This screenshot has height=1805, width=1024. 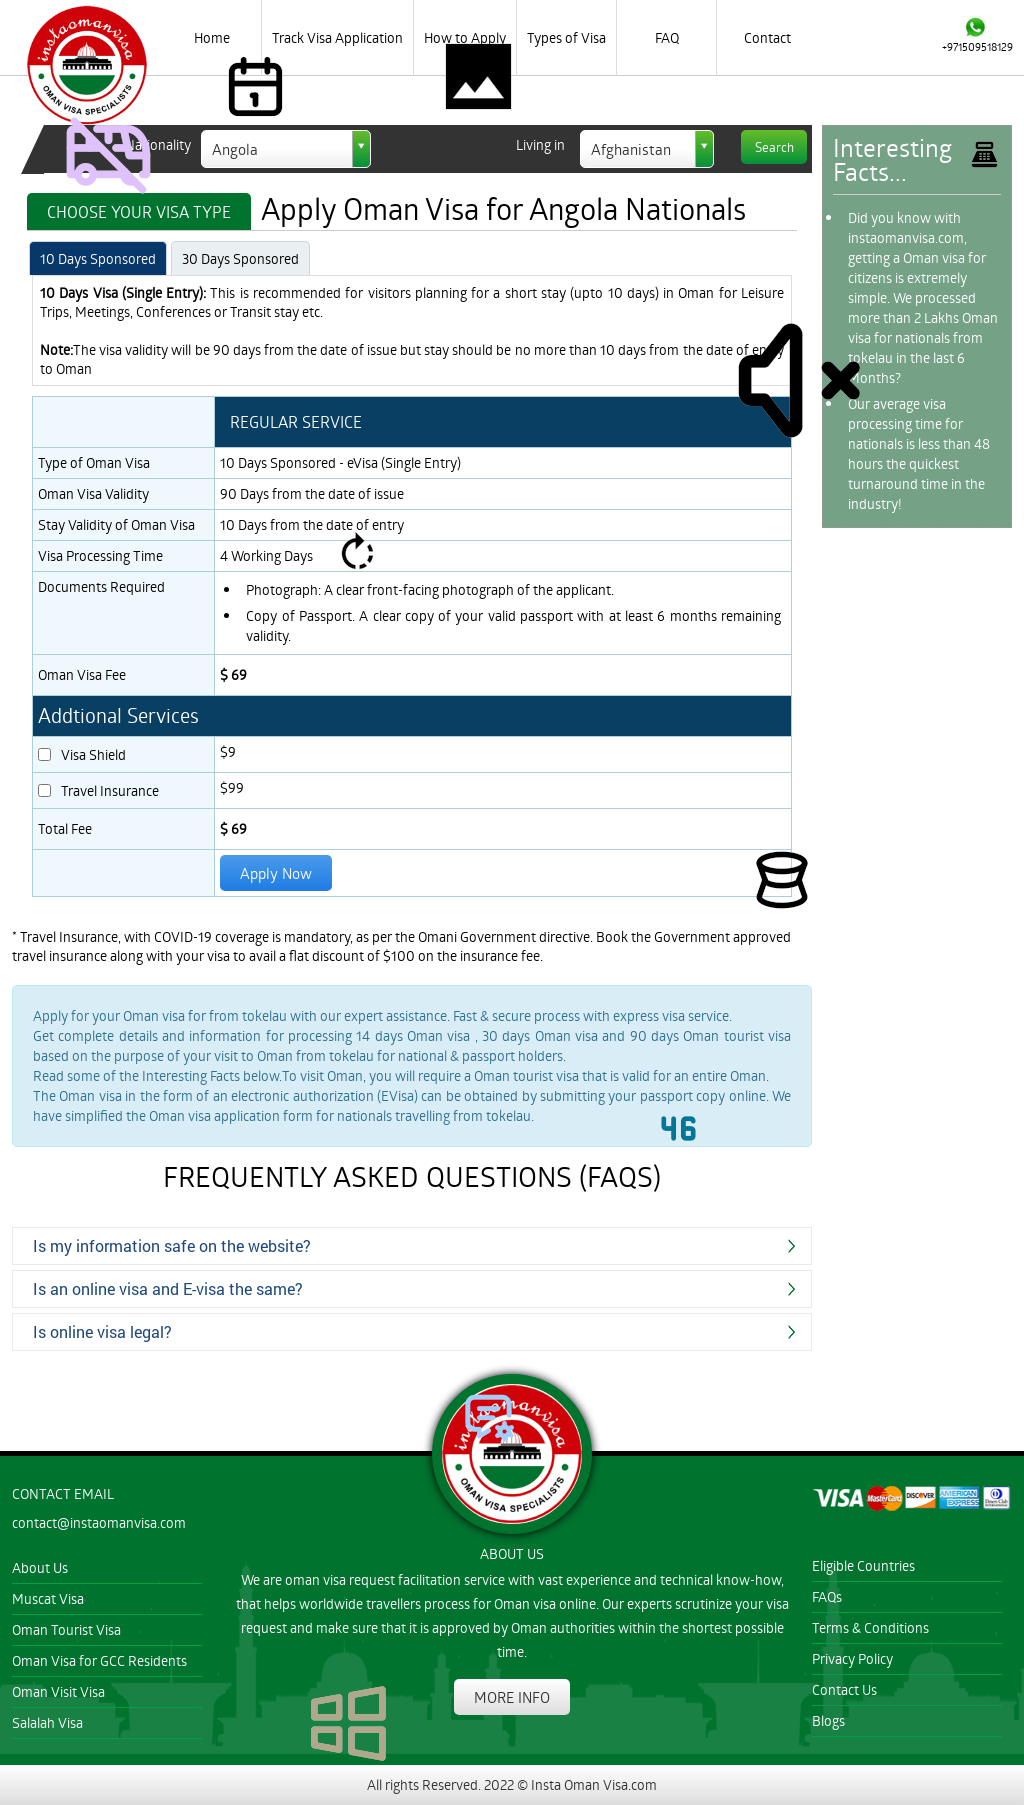 I want to click on rotate image clockwise, so click(x=357, y=553).